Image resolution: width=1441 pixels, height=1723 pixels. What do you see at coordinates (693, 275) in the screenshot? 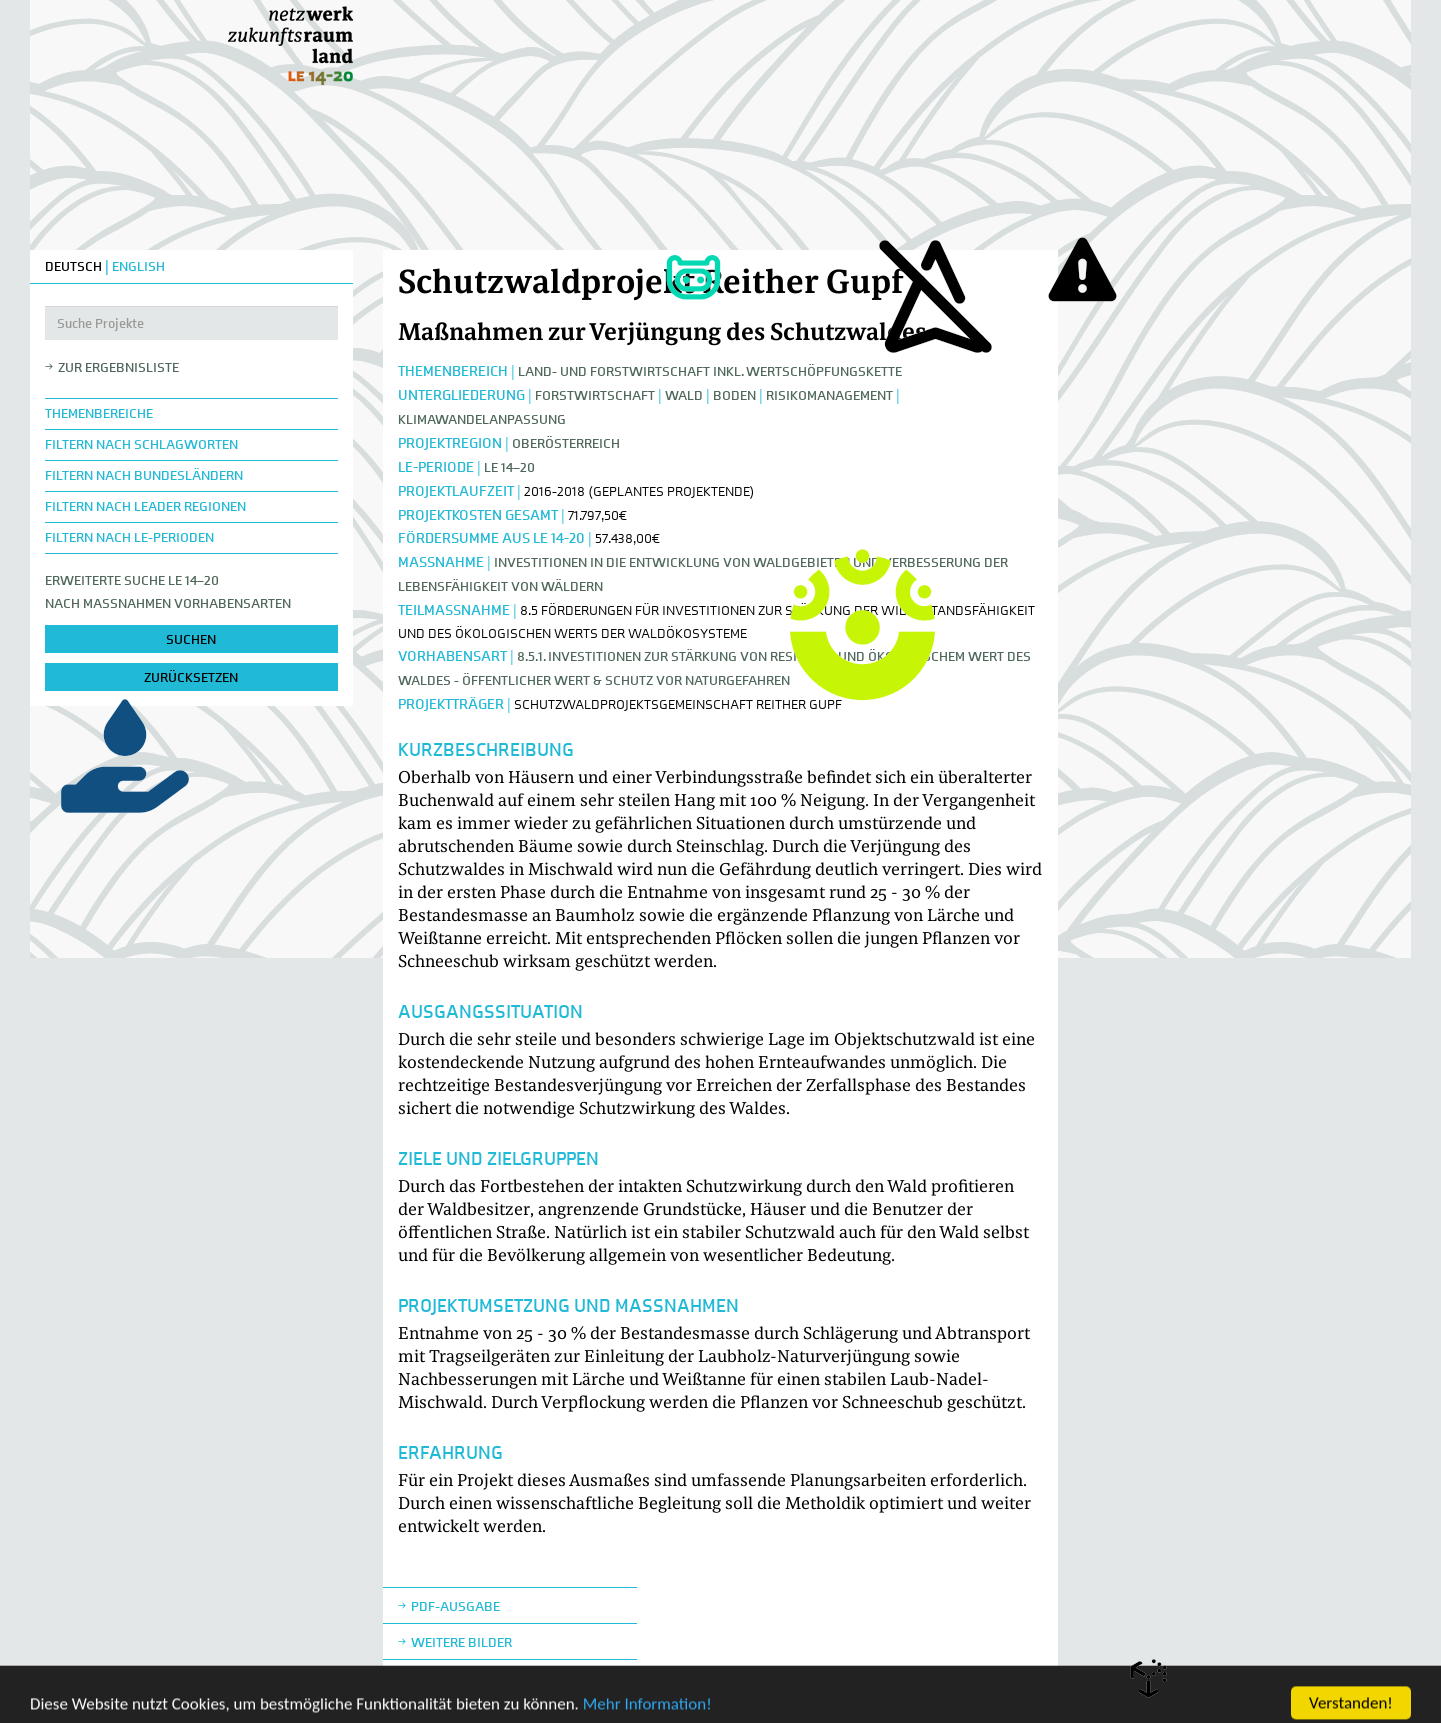
I see `finn the human character icon from adventure time` at bounding box center [693, 275].